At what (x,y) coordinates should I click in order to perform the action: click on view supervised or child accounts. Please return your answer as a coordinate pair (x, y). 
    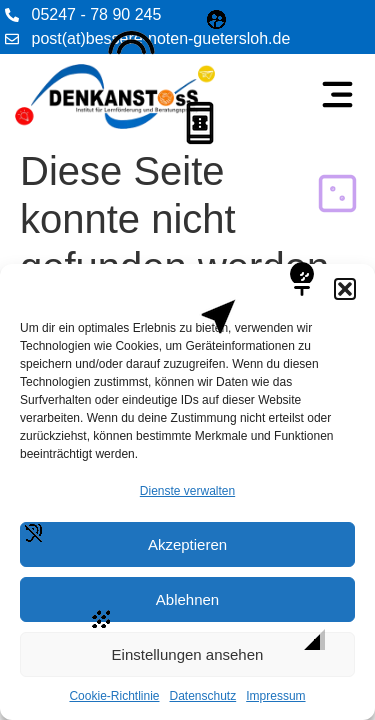
    Looking at the image, I should click on (216, 19).